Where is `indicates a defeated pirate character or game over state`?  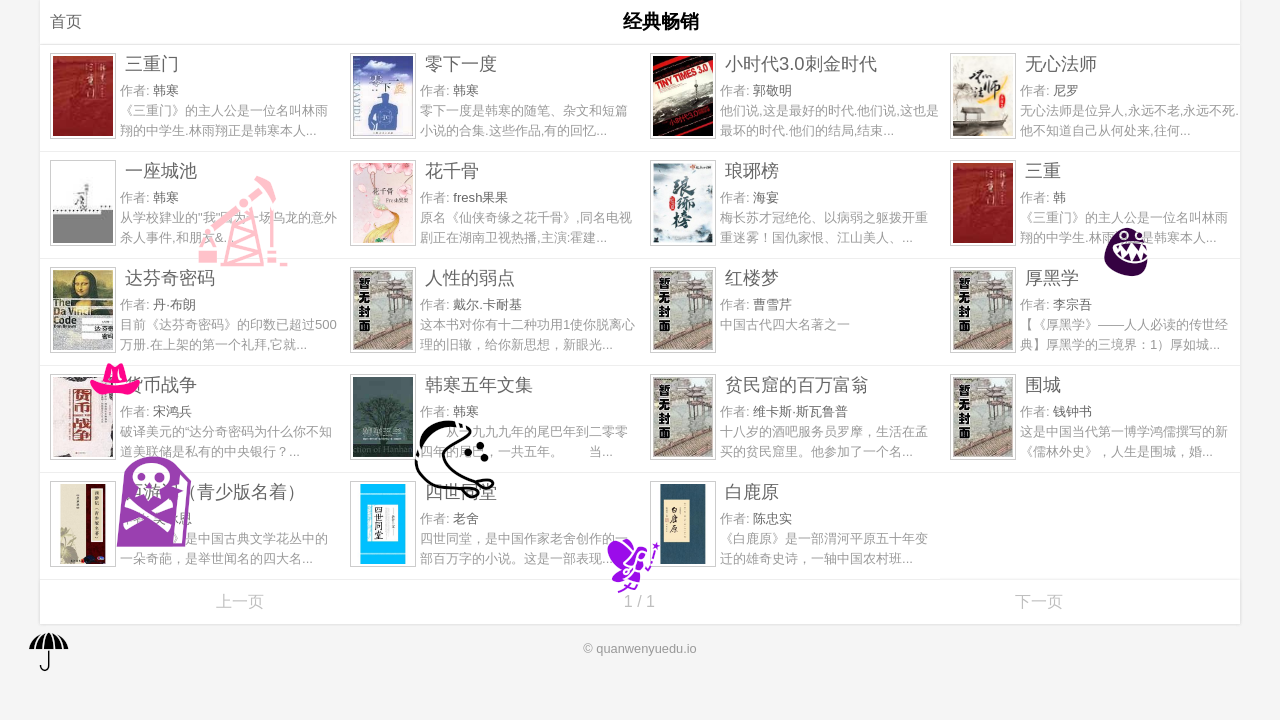
indicates a defeated pirate character or game over state is located at coordinates (151, 502).